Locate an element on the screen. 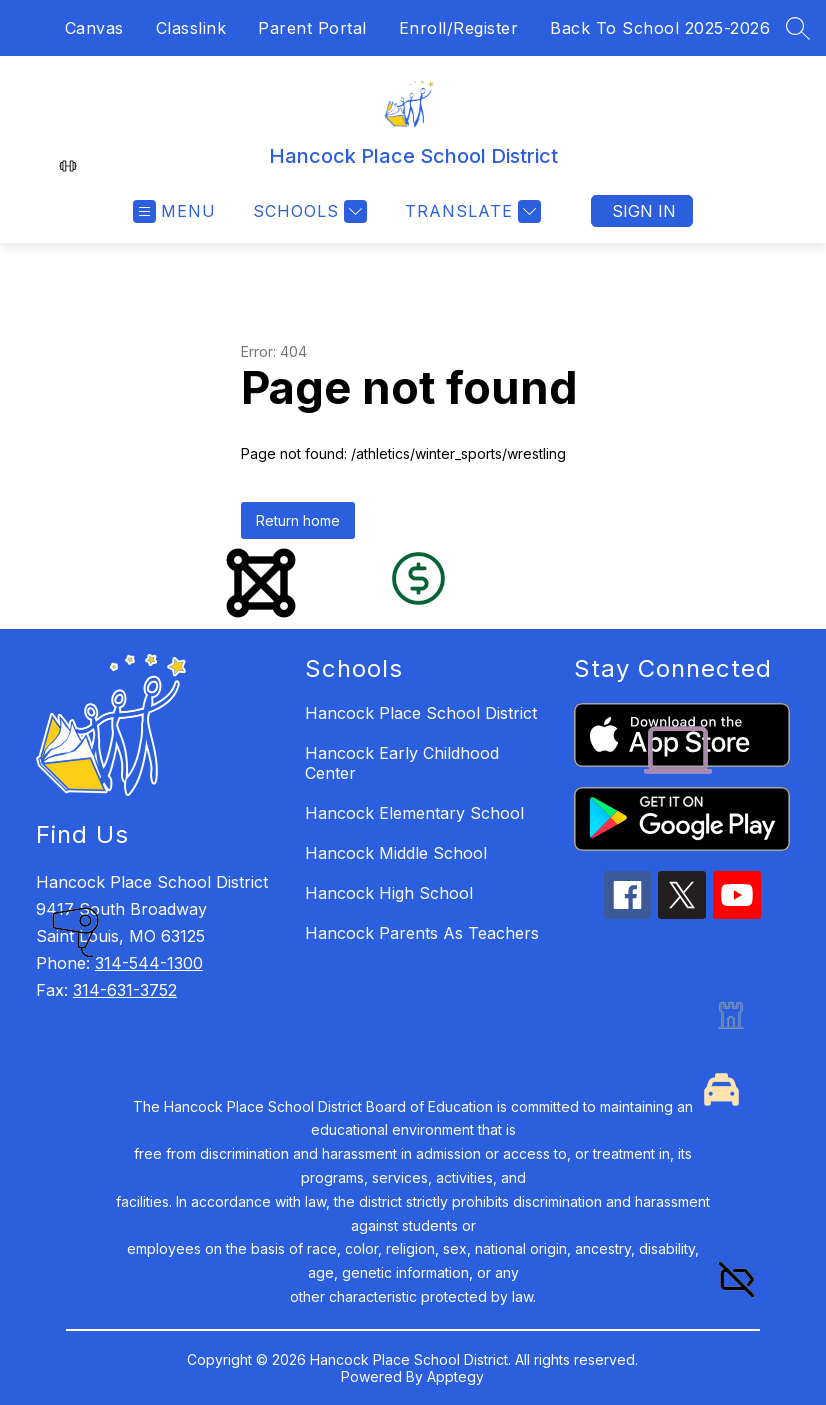  access castle or fortress-themed content is located at coordinates (731, 1015).